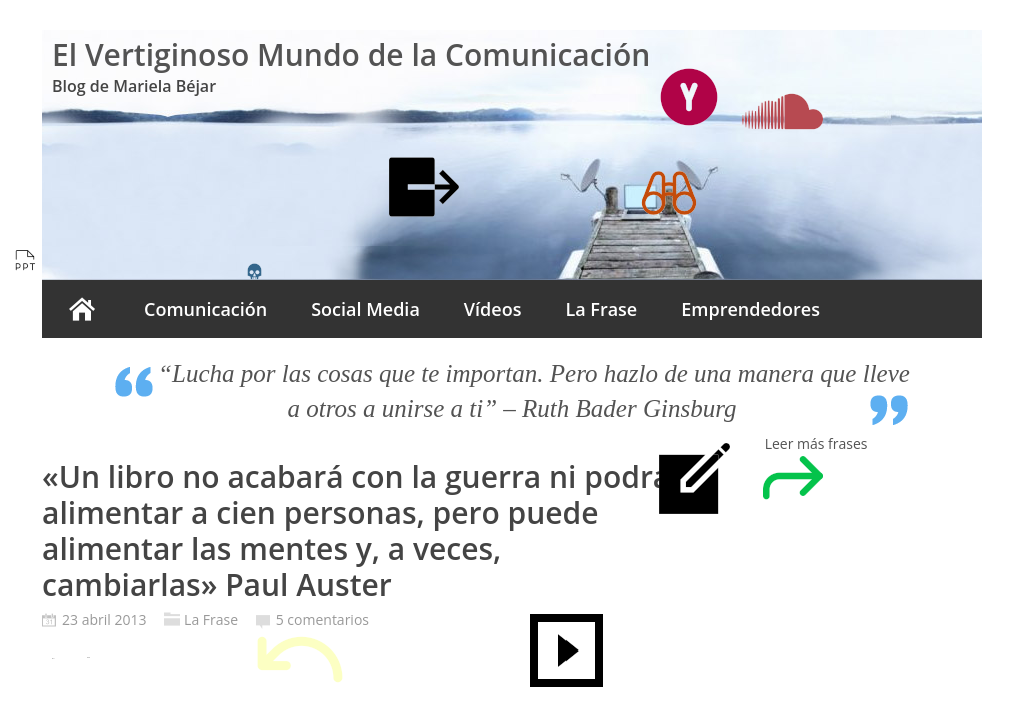 The height and width of the screenshot is (720, 1024). What do you see at coordinates (301, 656) in the screenshot?
I see `undo last action` at bounding box center [301, 656].